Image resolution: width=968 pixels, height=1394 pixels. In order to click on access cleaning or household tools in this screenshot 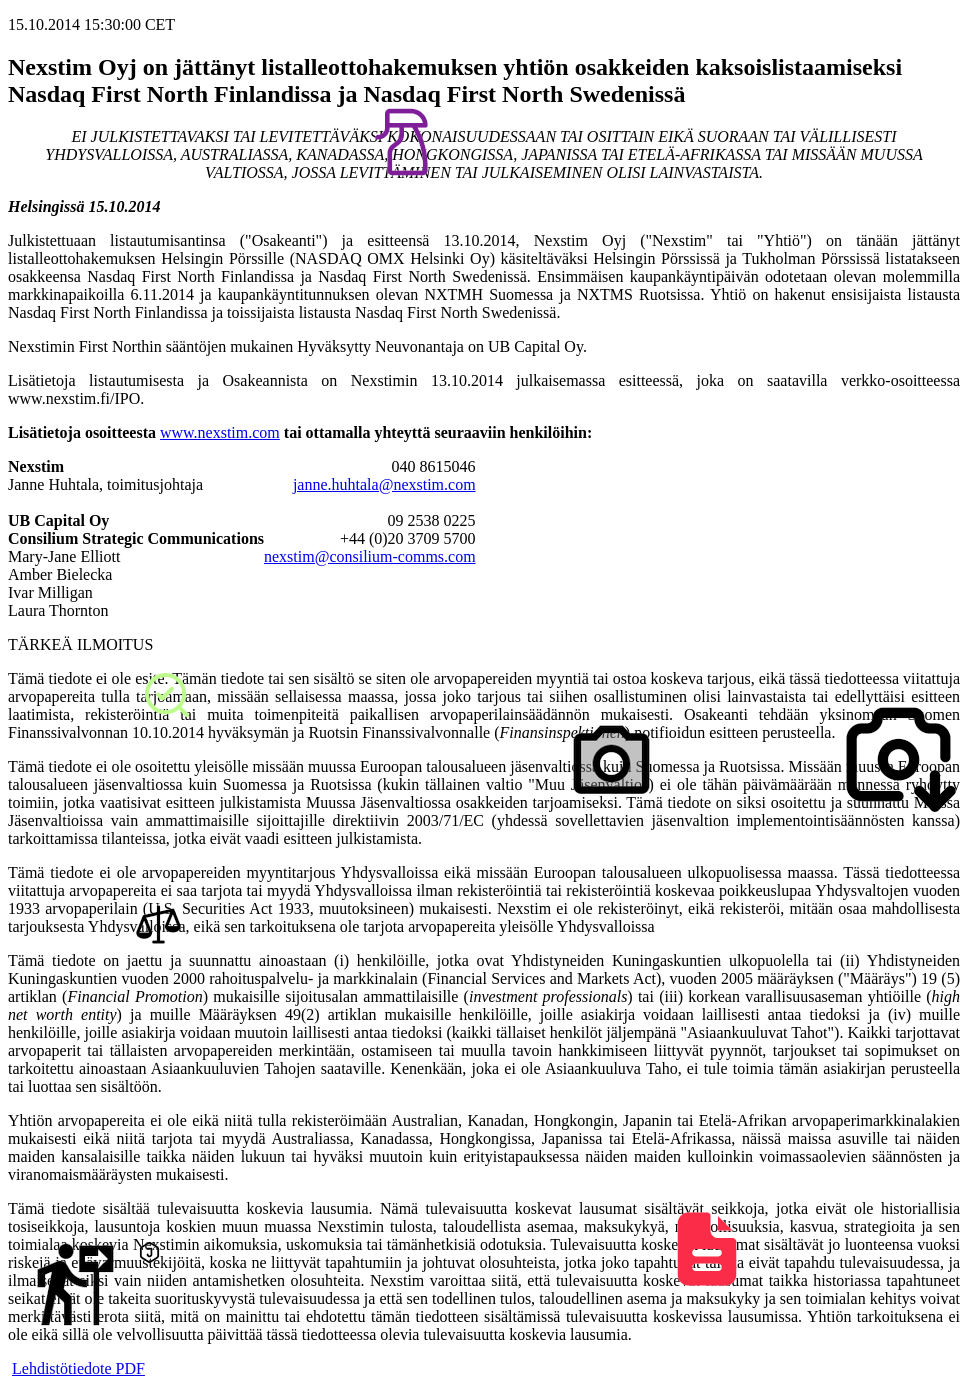, I will do `click(404, 142)`.